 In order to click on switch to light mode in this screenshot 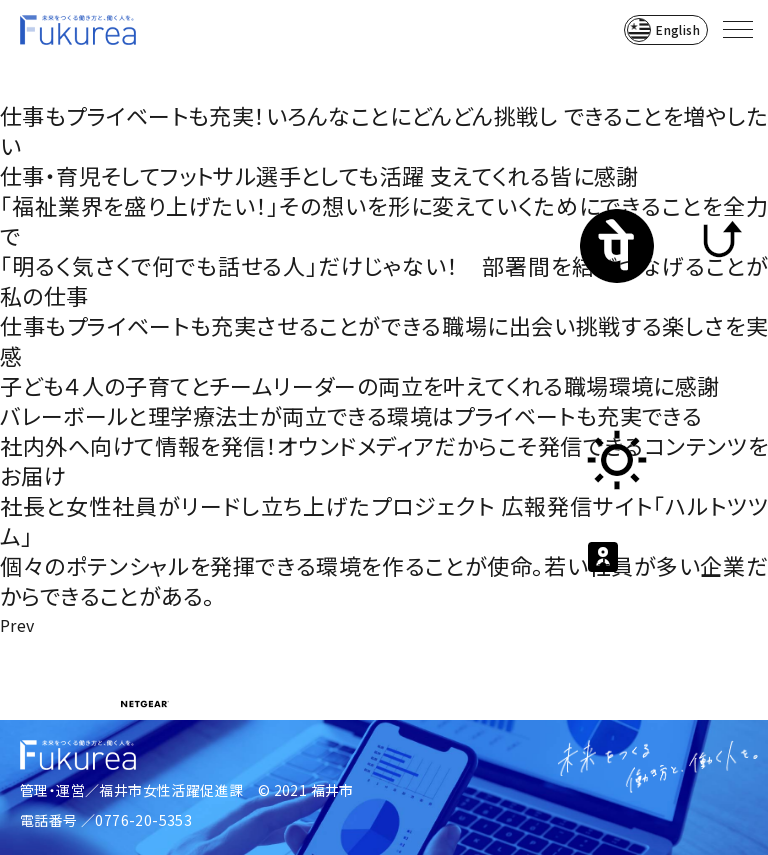, I will do `click(617, 460)`.